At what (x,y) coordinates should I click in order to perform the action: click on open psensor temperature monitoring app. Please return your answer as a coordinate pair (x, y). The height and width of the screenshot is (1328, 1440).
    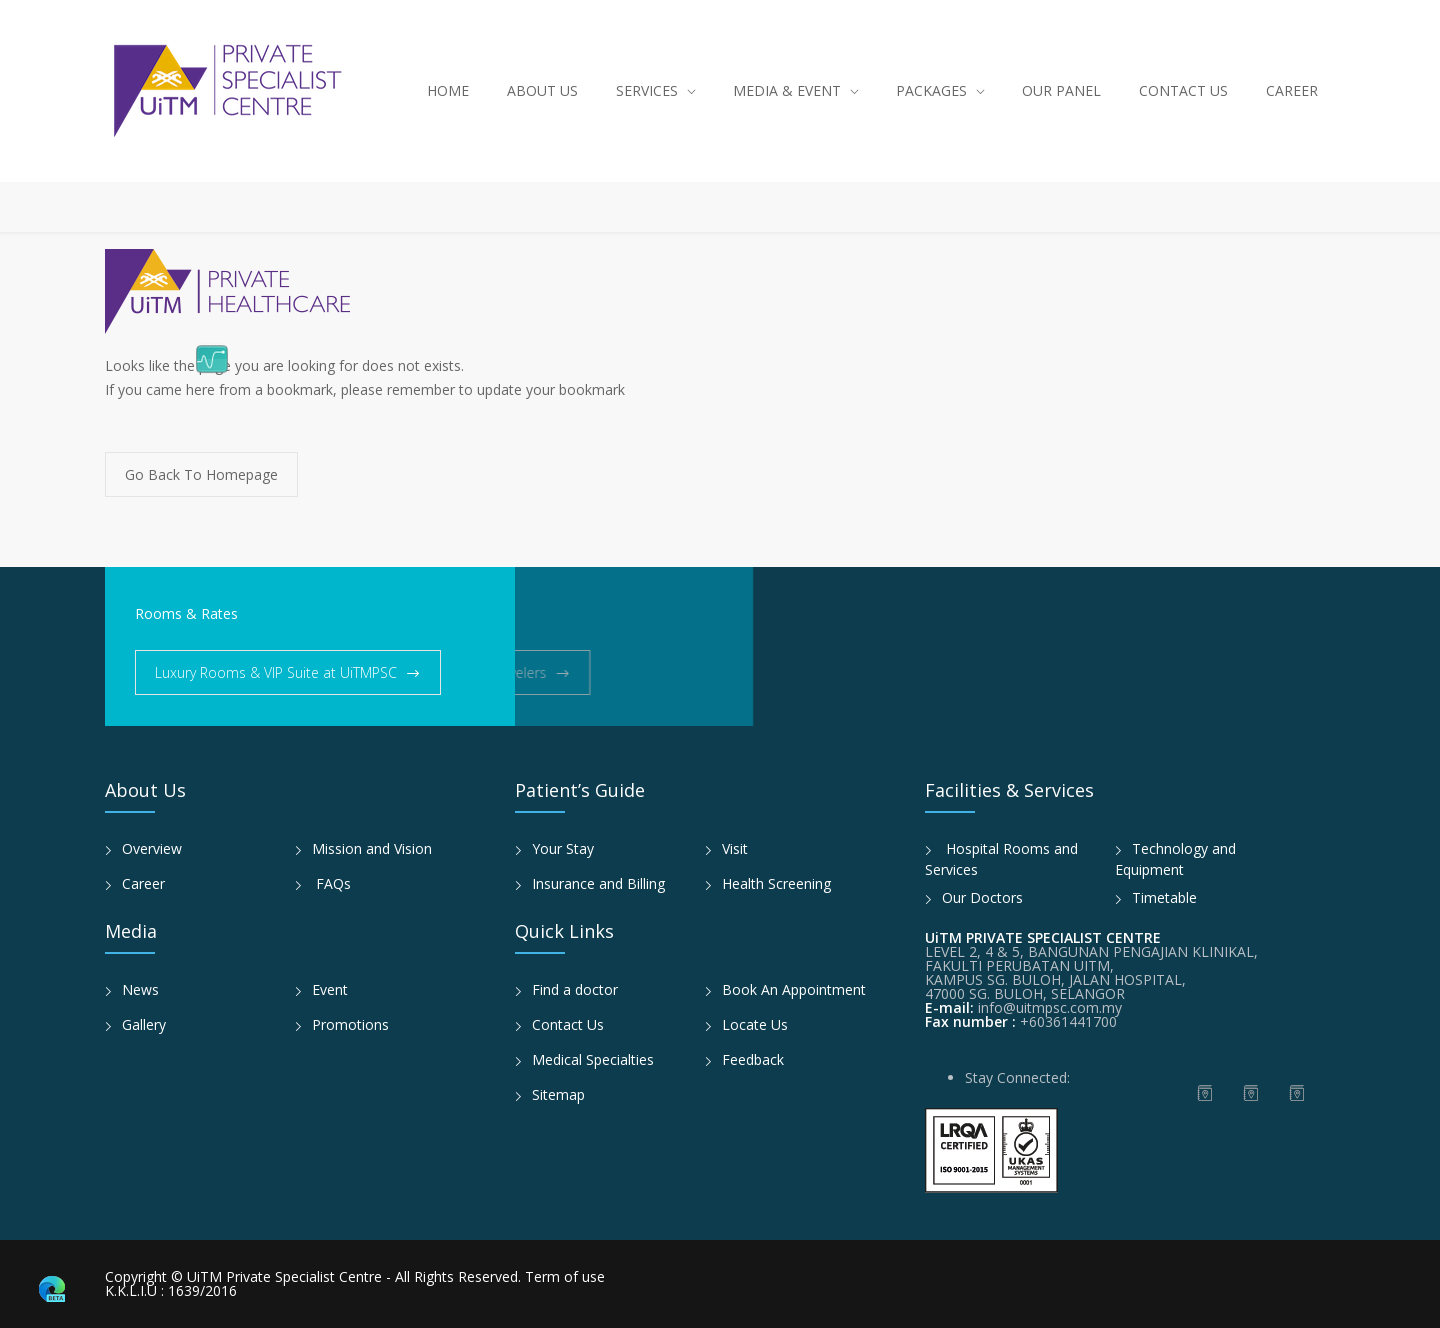
    Looking at the image, I should click on (212, 359).